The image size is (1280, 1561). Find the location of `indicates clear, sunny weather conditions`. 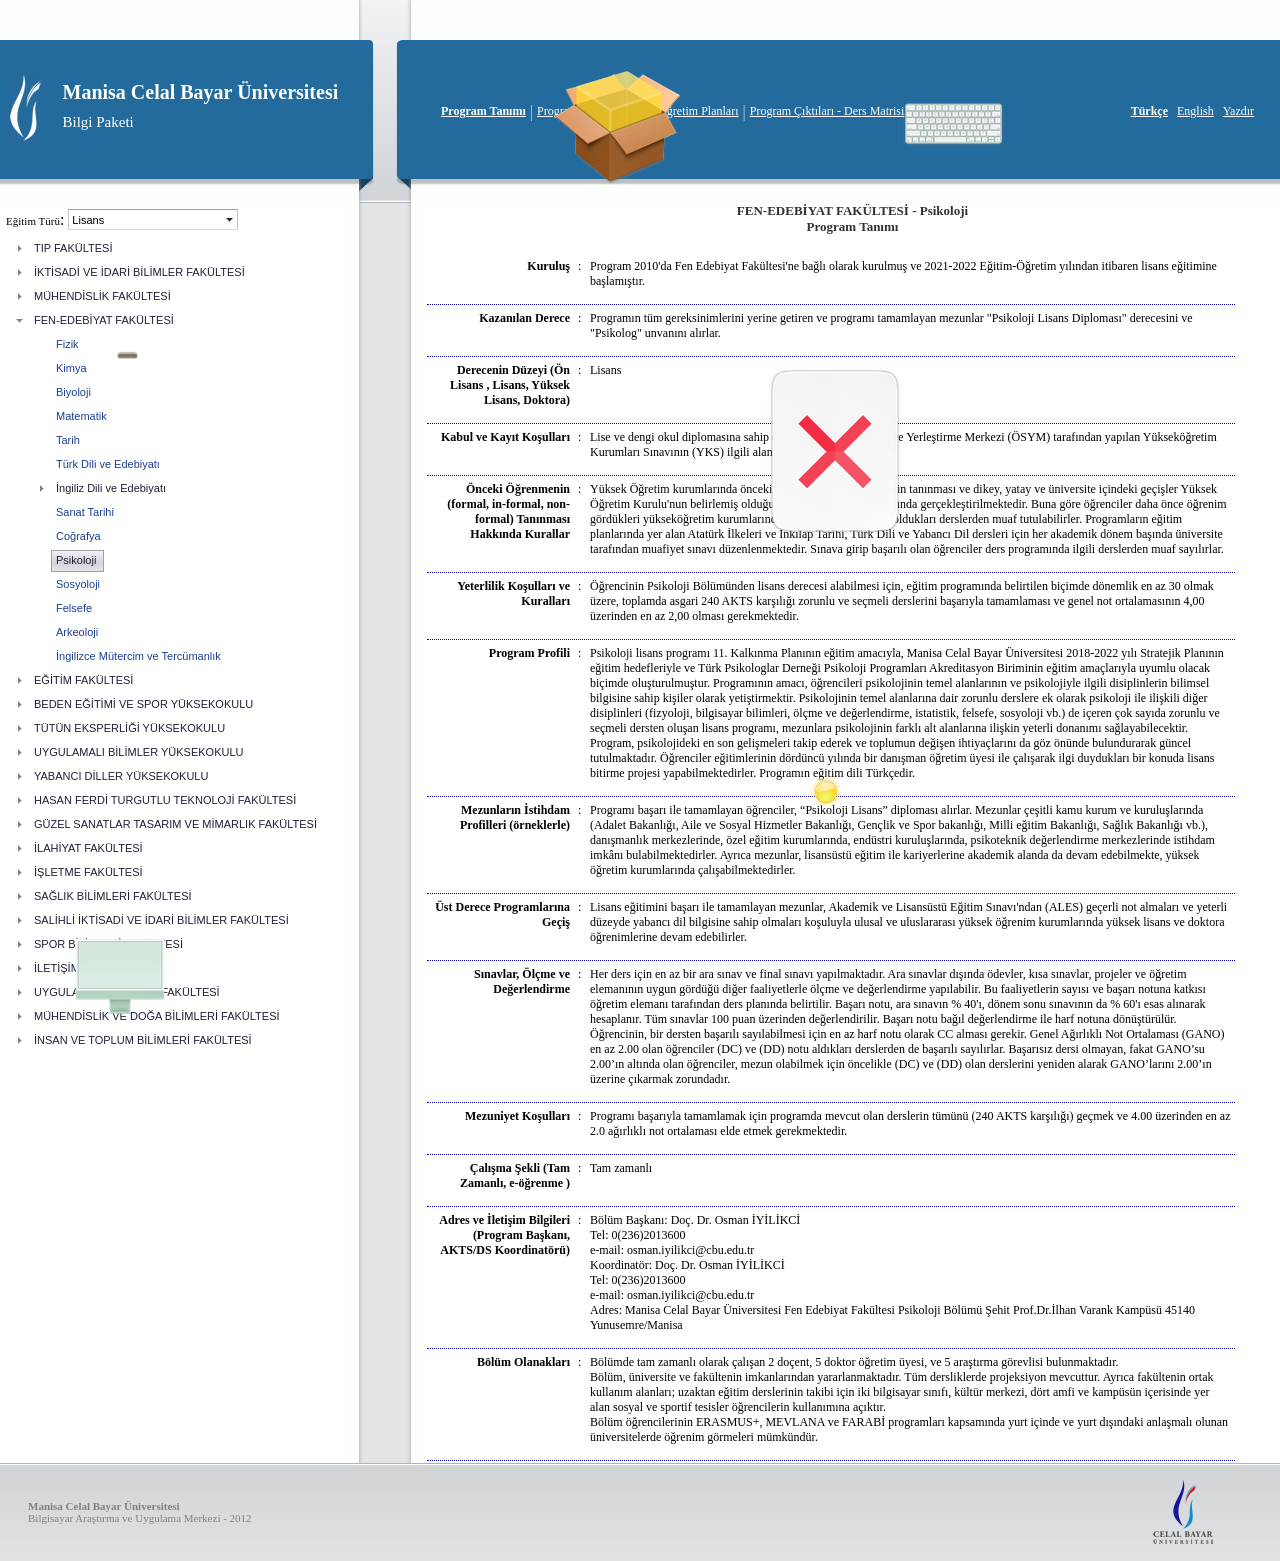

indicates clear, sunny weather conditions is located at coordinates (826, 792).